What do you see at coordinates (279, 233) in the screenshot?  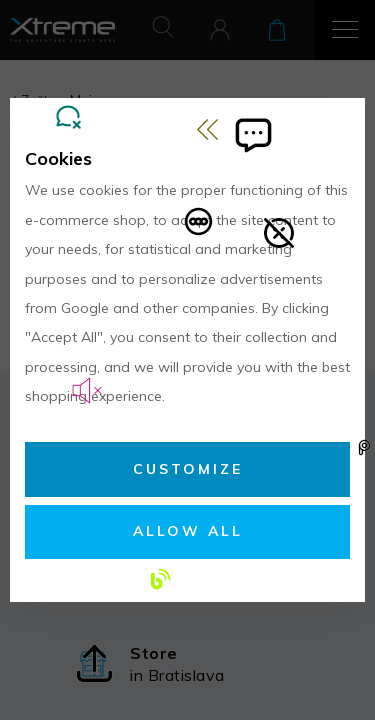 I see `discount or promotion unavailable` at bounding box center [279, 233].